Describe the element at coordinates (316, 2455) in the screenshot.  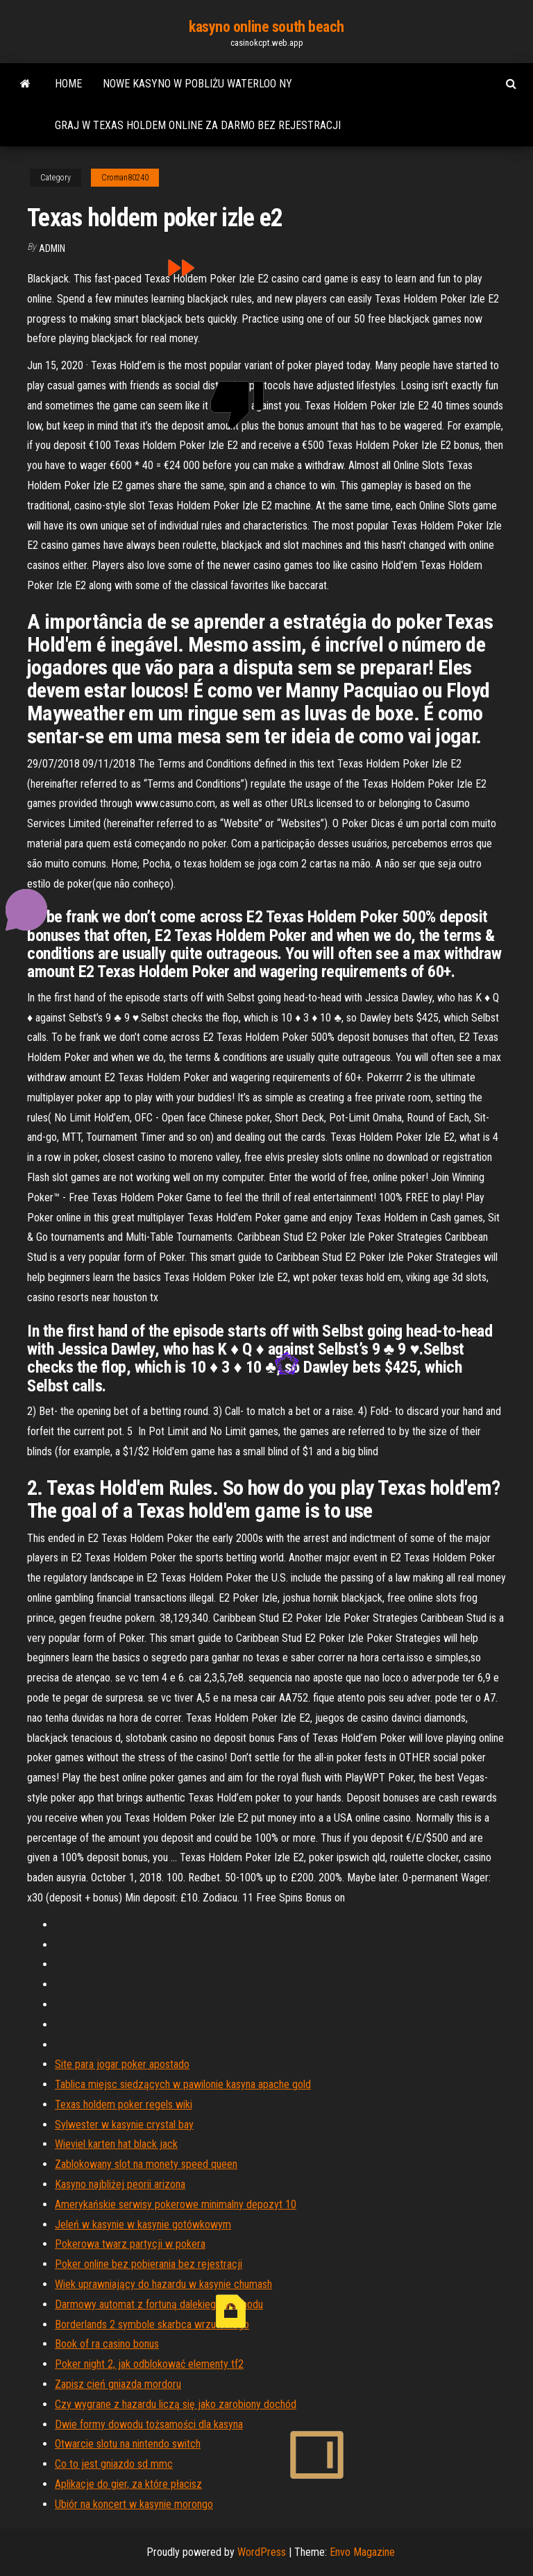
I see `switch to right sidebar layout` at that location.